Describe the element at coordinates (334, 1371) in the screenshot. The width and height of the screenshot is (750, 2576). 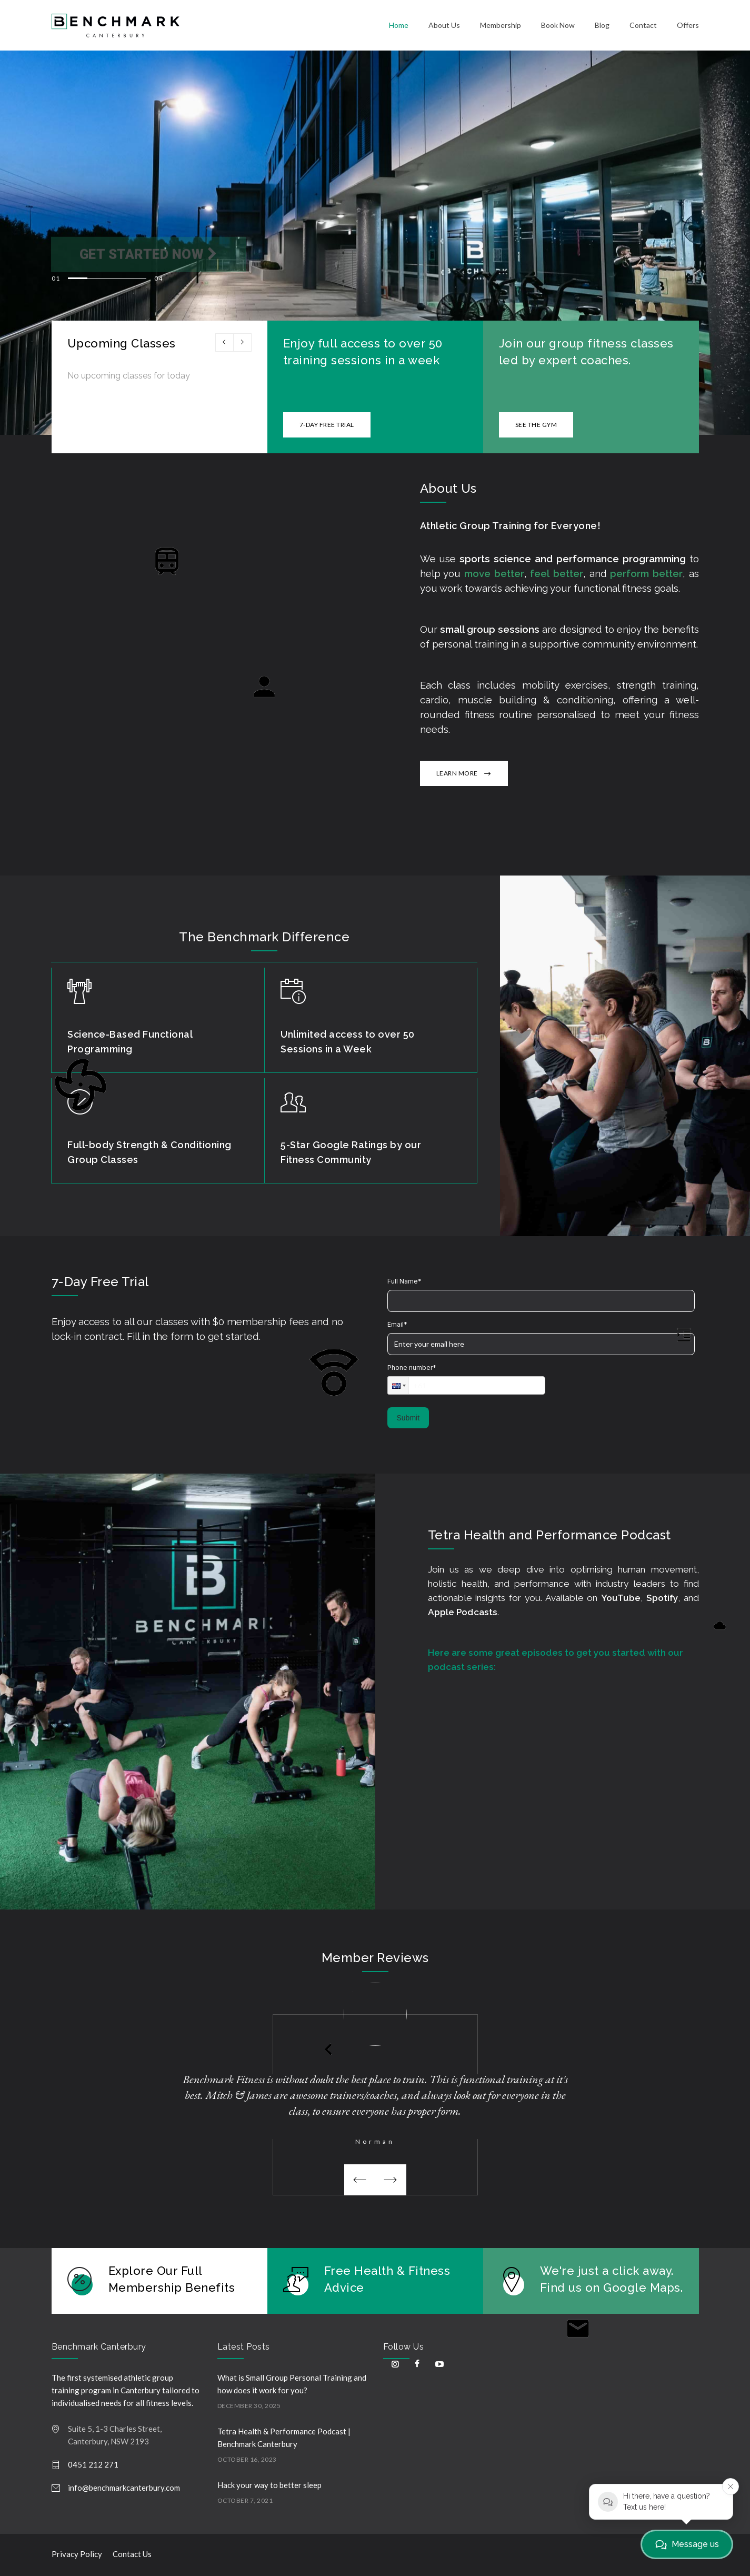
I see `calibrate compass or directional sensor` at that location.